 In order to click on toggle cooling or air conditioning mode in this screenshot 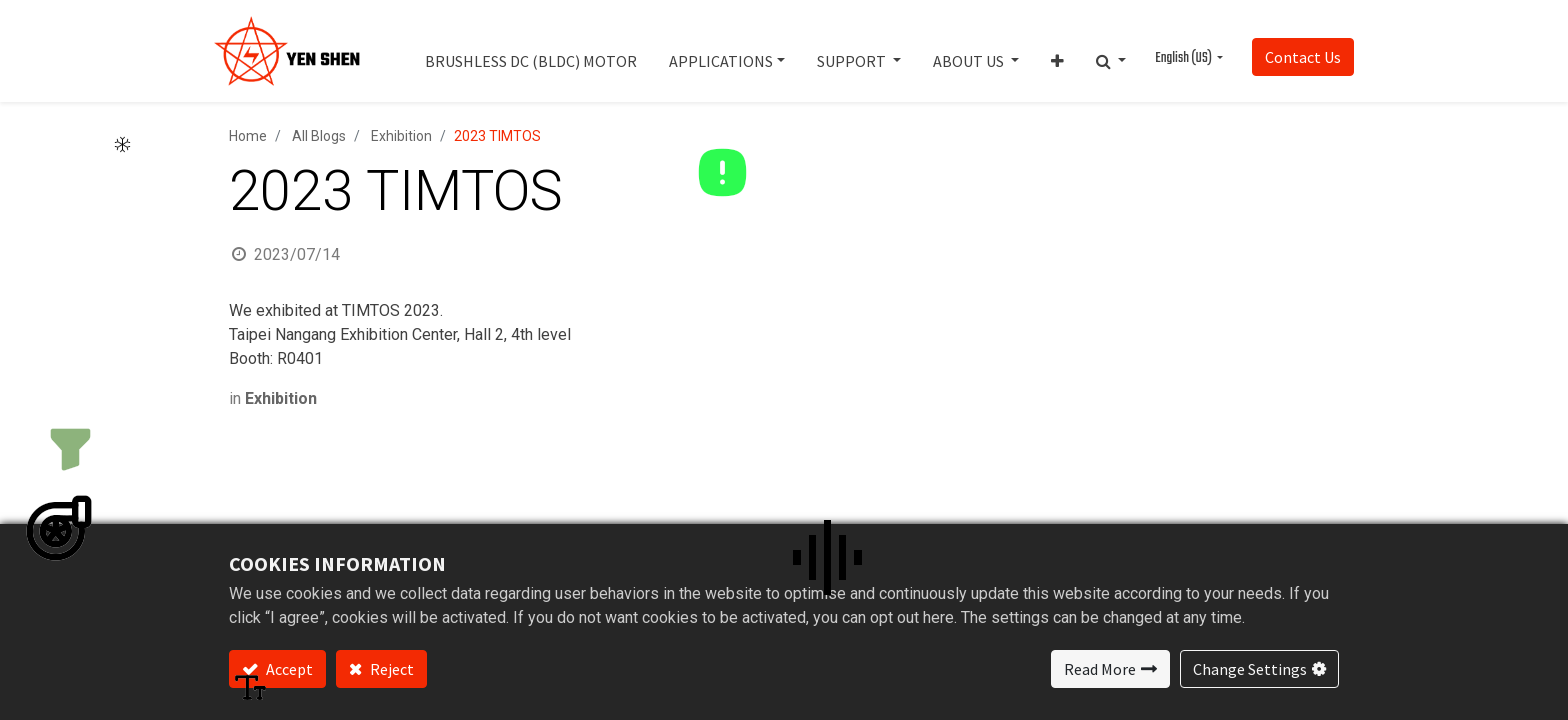, I will do `click(122, 144)`.